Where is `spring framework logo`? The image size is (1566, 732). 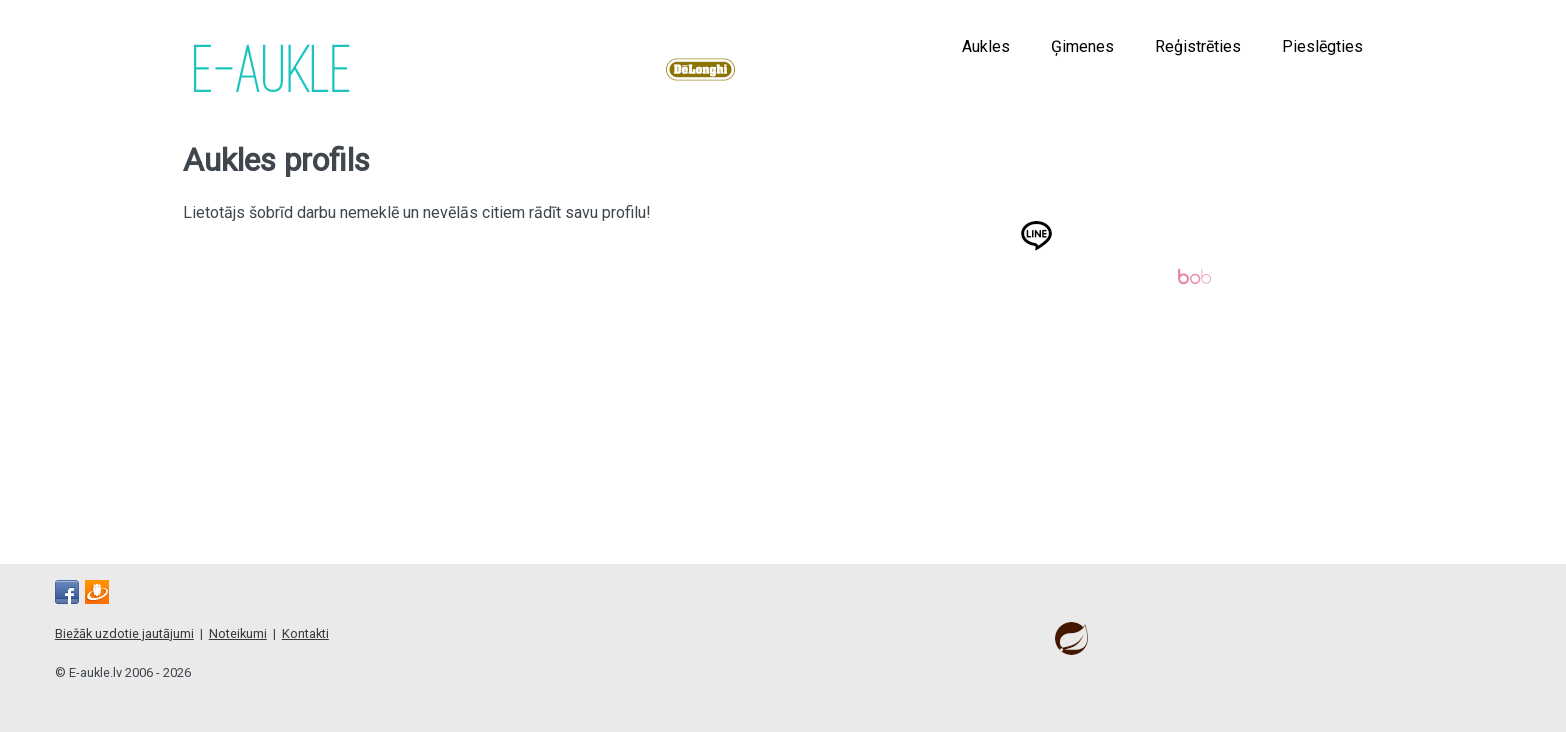
spring framework logo is located at coordinates (1071, 638).